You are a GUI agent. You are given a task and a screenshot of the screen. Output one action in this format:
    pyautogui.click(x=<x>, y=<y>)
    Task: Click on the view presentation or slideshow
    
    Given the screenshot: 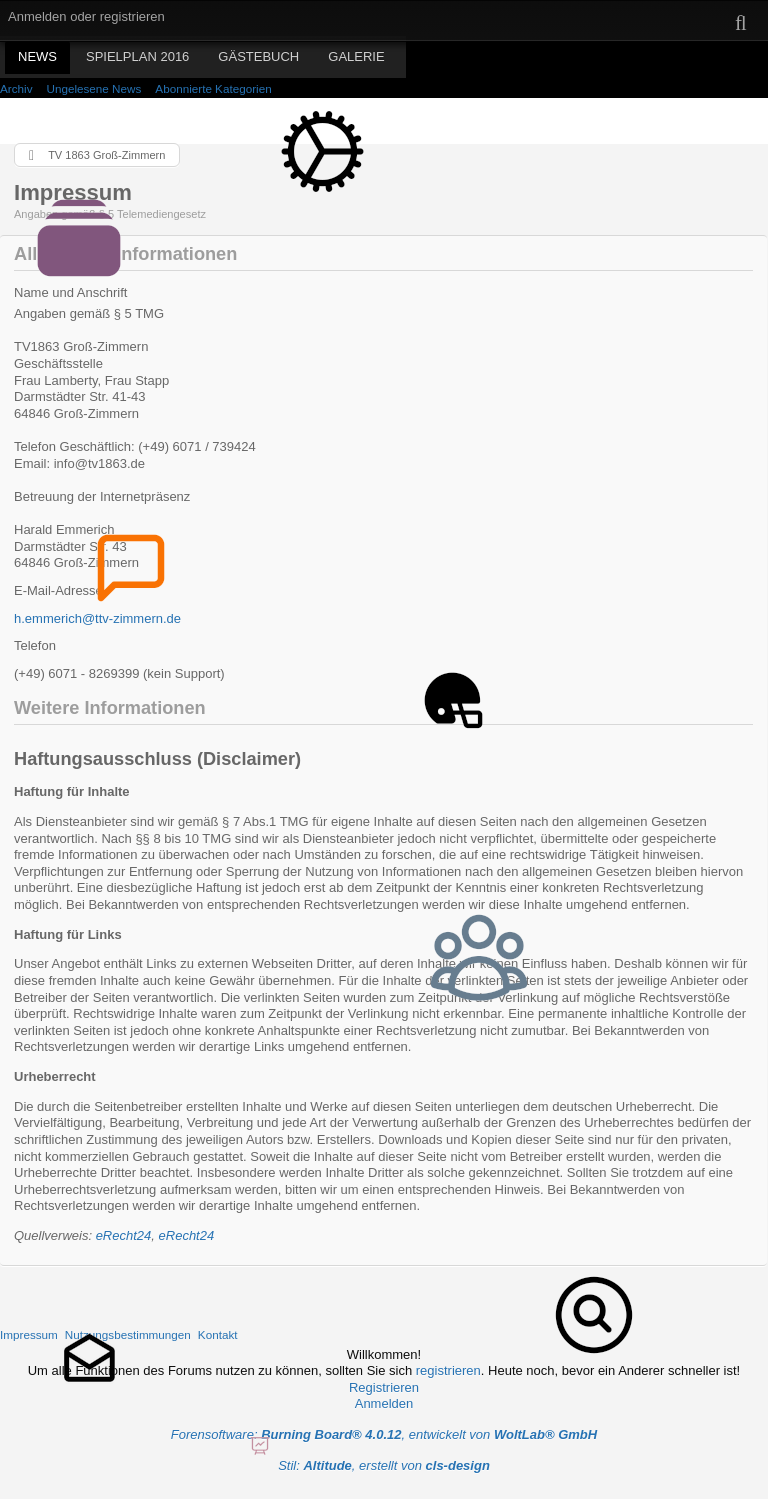 What is the action you would take?
    pyautogui.click(x=260, y=1446)
    